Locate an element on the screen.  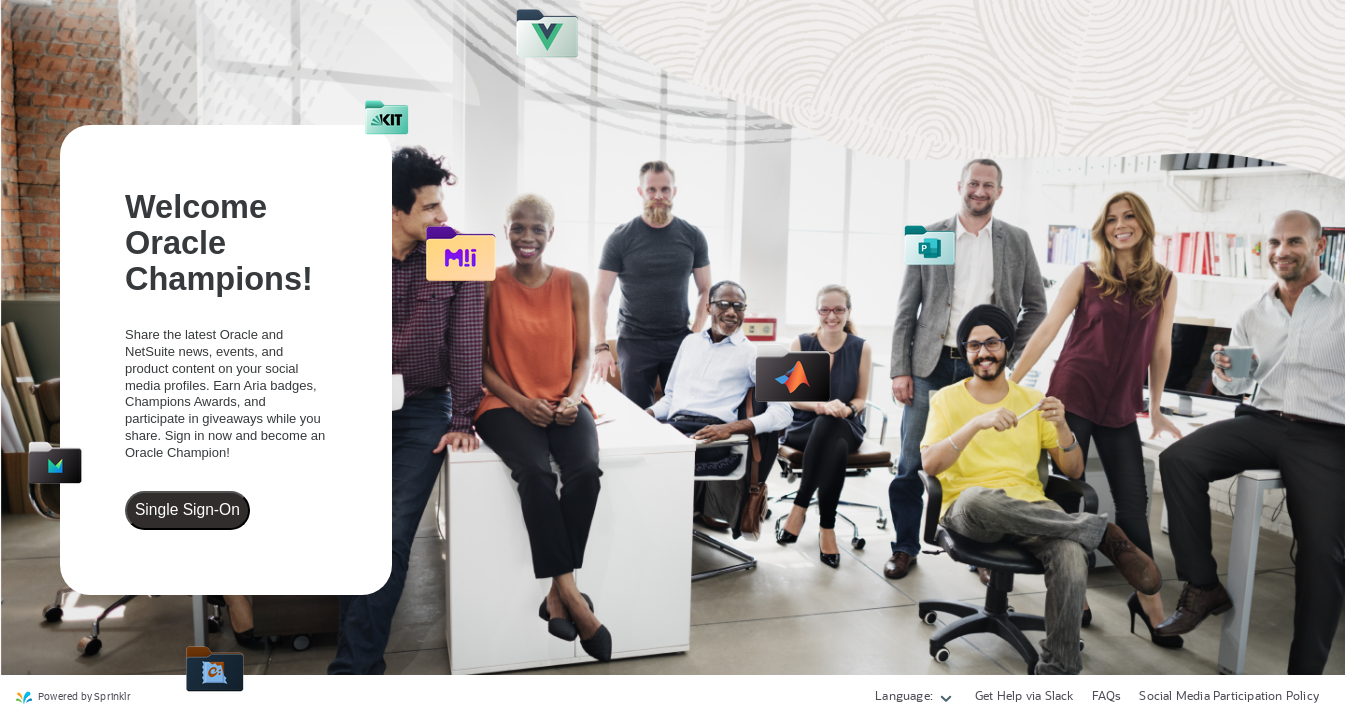
folder containing chocolatey package manager files is located at coordinates (214, 670).